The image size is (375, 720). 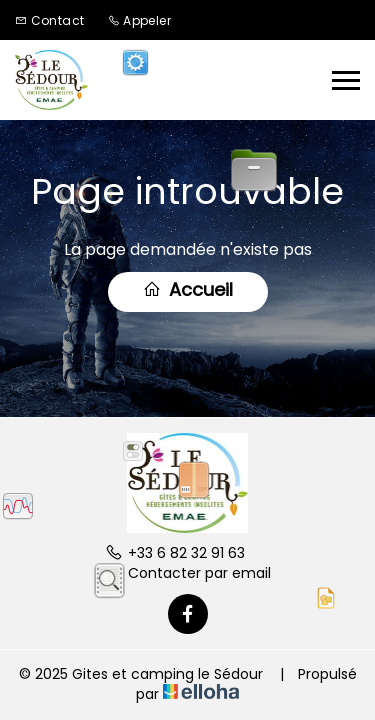 I want to click on a libreoffice draw document file, so click(x=326, y=598).